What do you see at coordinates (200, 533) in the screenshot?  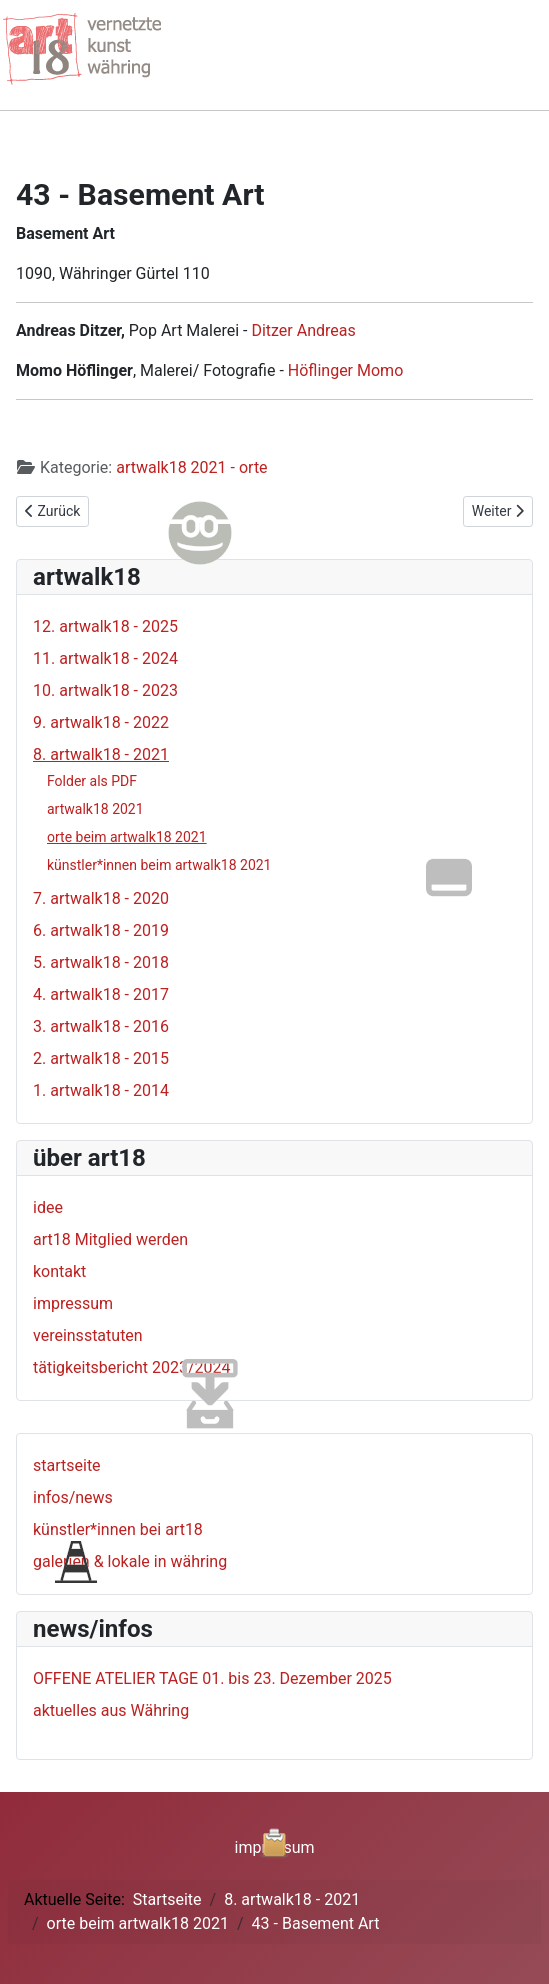 I see `indicates a nerdy or intellectual reaction` at bounding box center [200, 533].